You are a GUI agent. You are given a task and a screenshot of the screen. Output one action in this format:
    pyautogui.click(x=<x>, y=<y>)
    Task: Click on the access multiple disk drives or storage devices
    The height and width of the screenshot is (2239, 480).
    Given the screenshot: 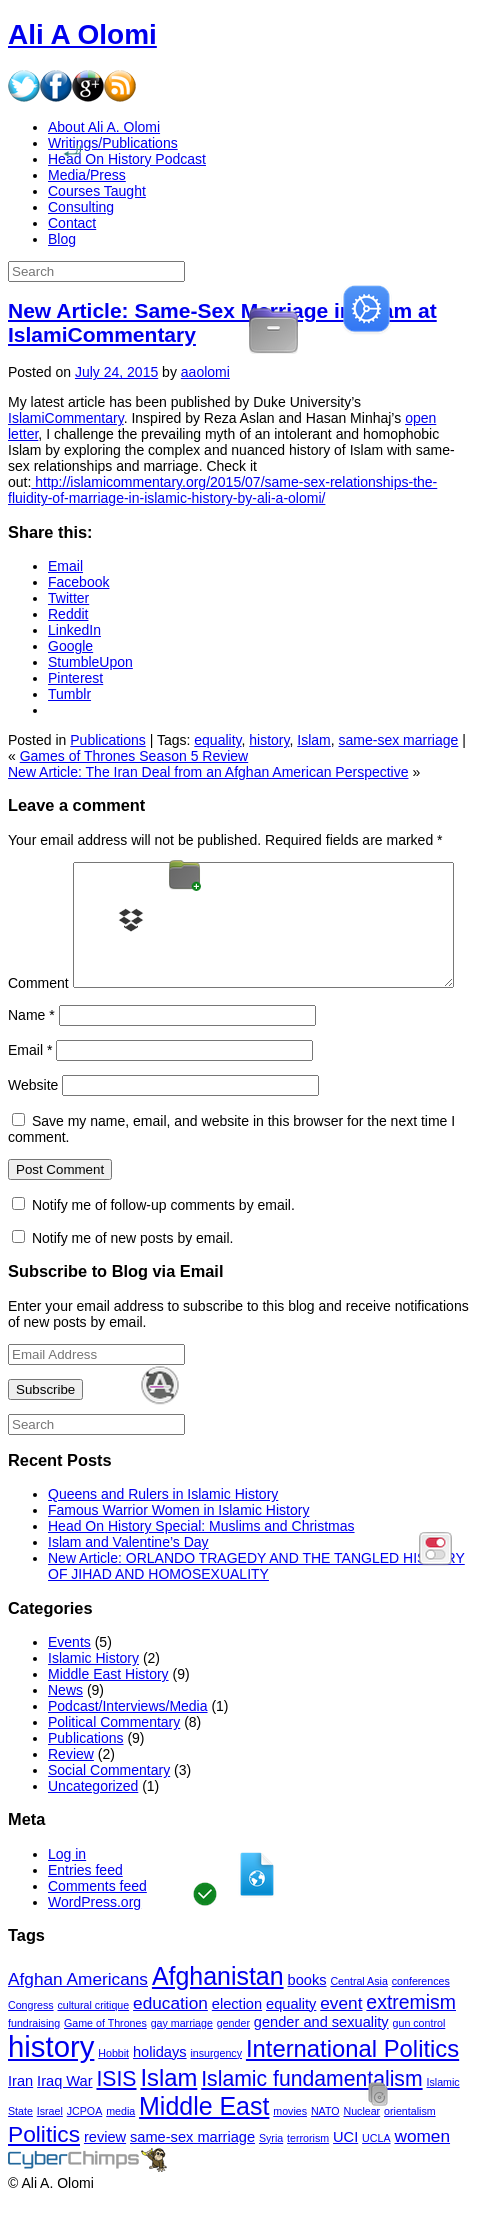 What is the action you would take?
    pyautogui.click(x=378, y=2094)
    